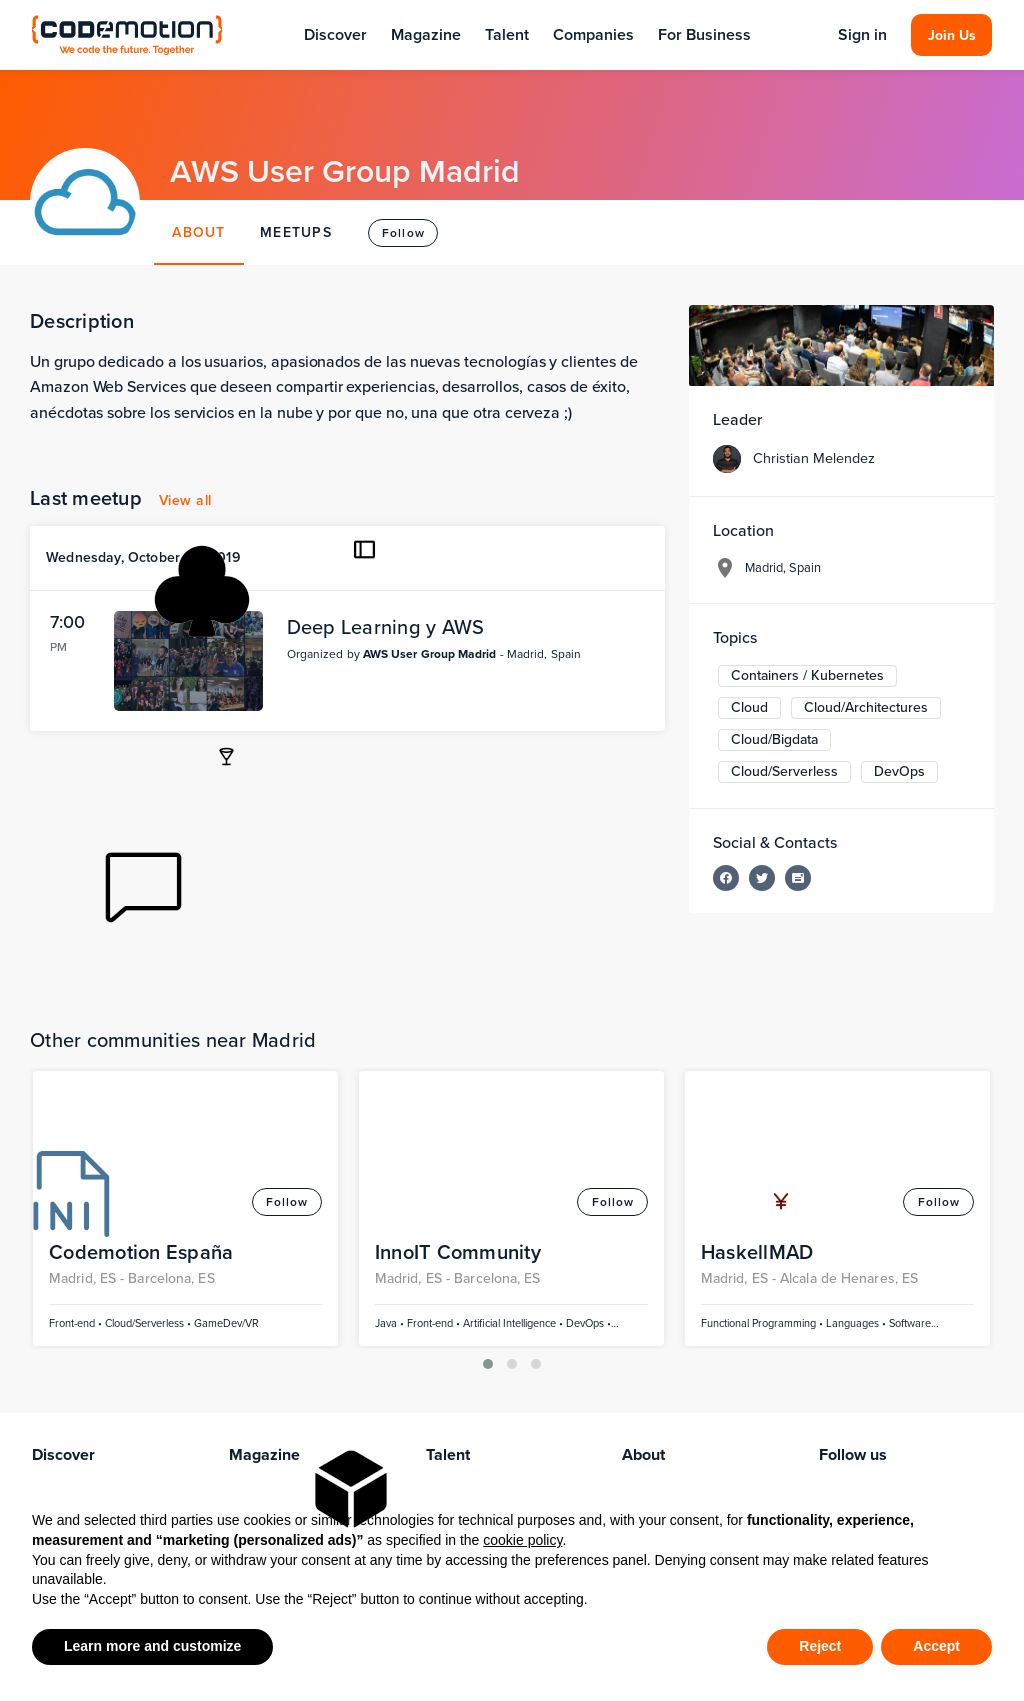 The height and width of the screenshot is (1701, 1024). Describe the element at coordinates (351, 1489) in the screenshot. I see `view 3D model or object` at that location.